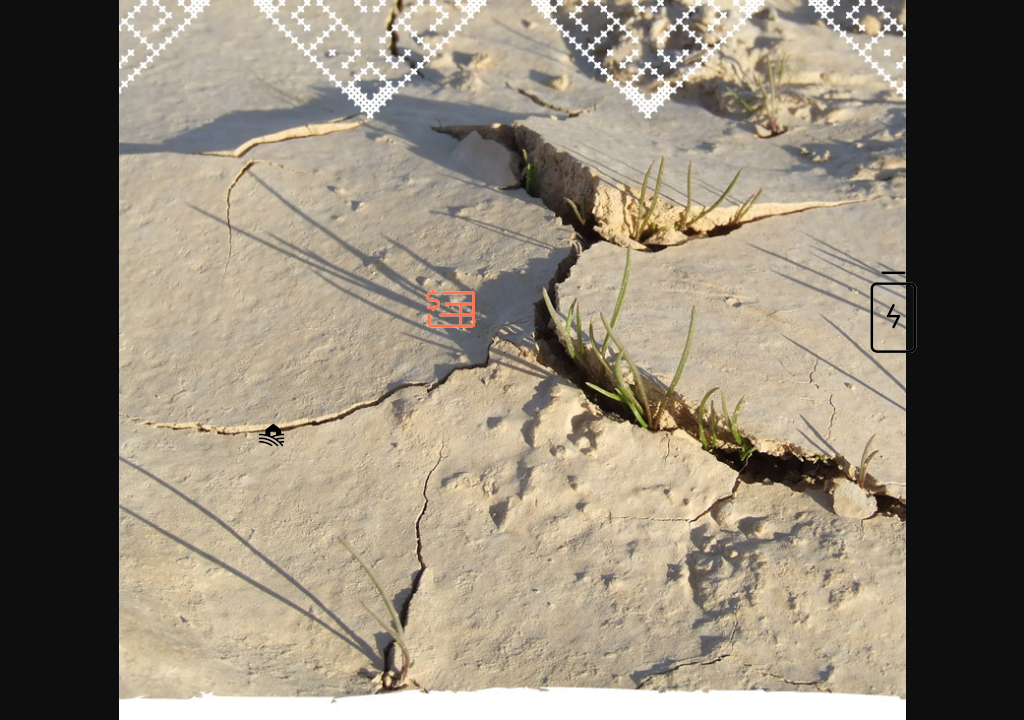  What do you see at coordinates (893, 313) in the screenshot?
I see `indicates device is currently charging` at bounding box center [893, 313].